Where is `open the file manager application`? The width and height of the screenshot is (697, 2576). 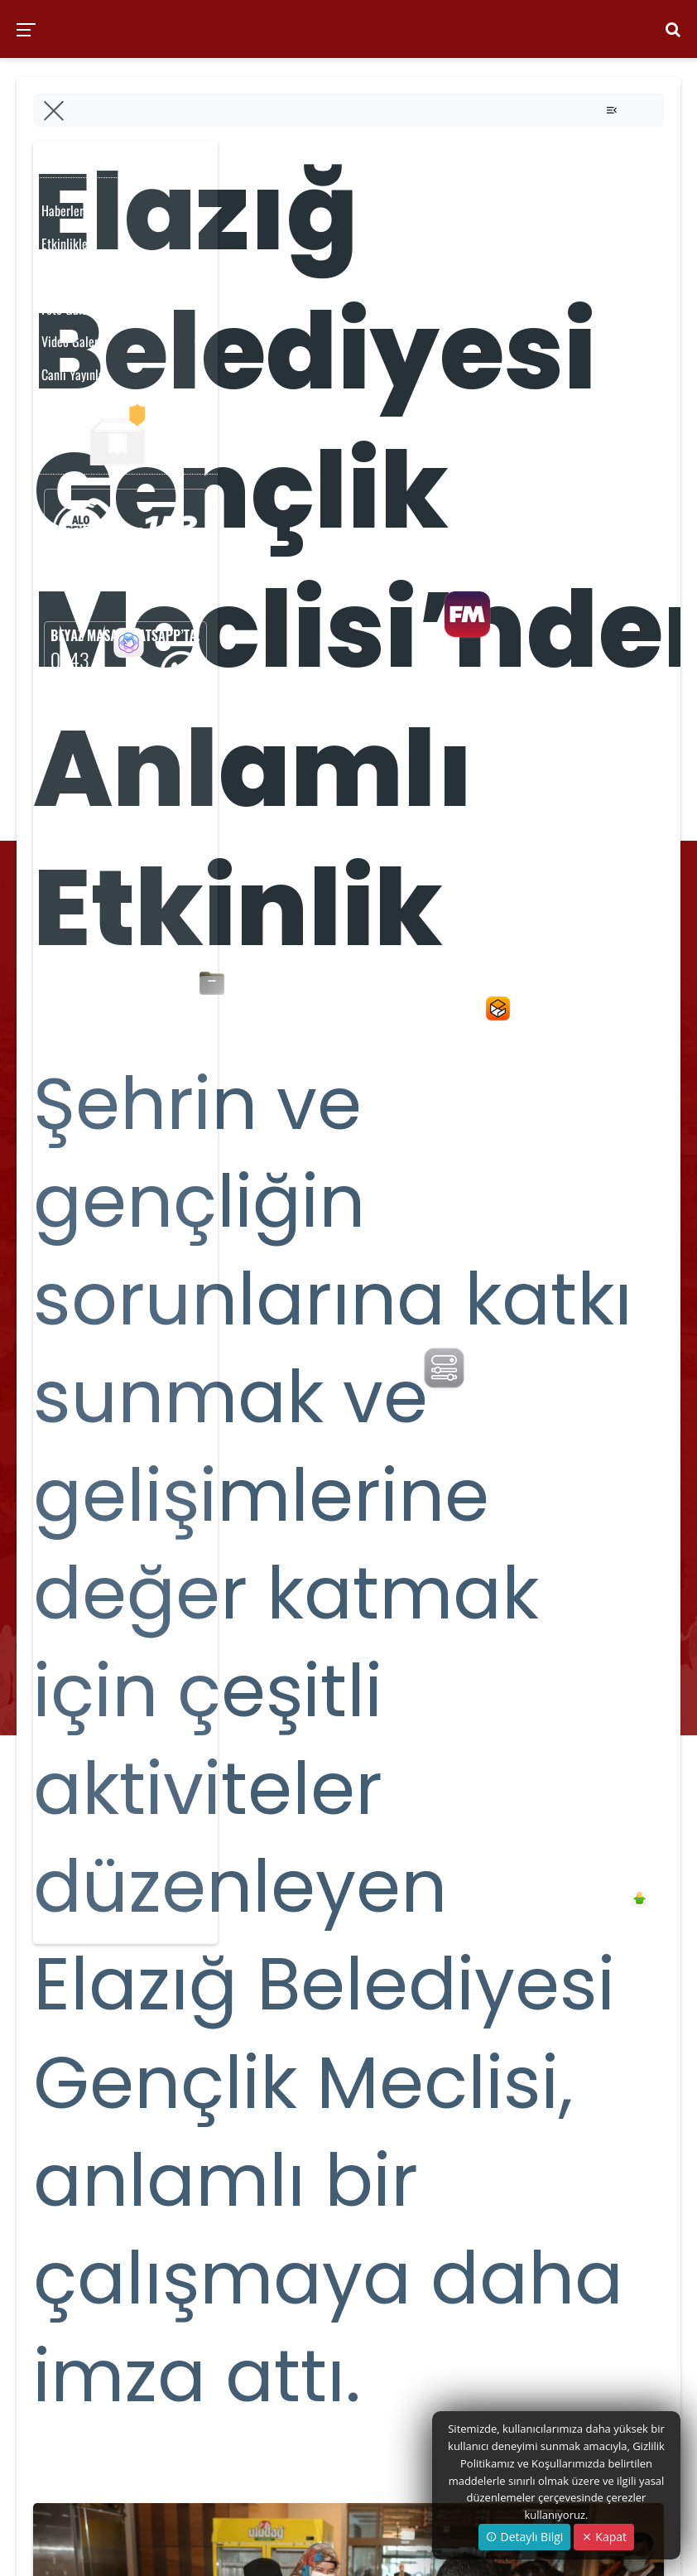 open the file manager application is located at coordinates (212, 983).